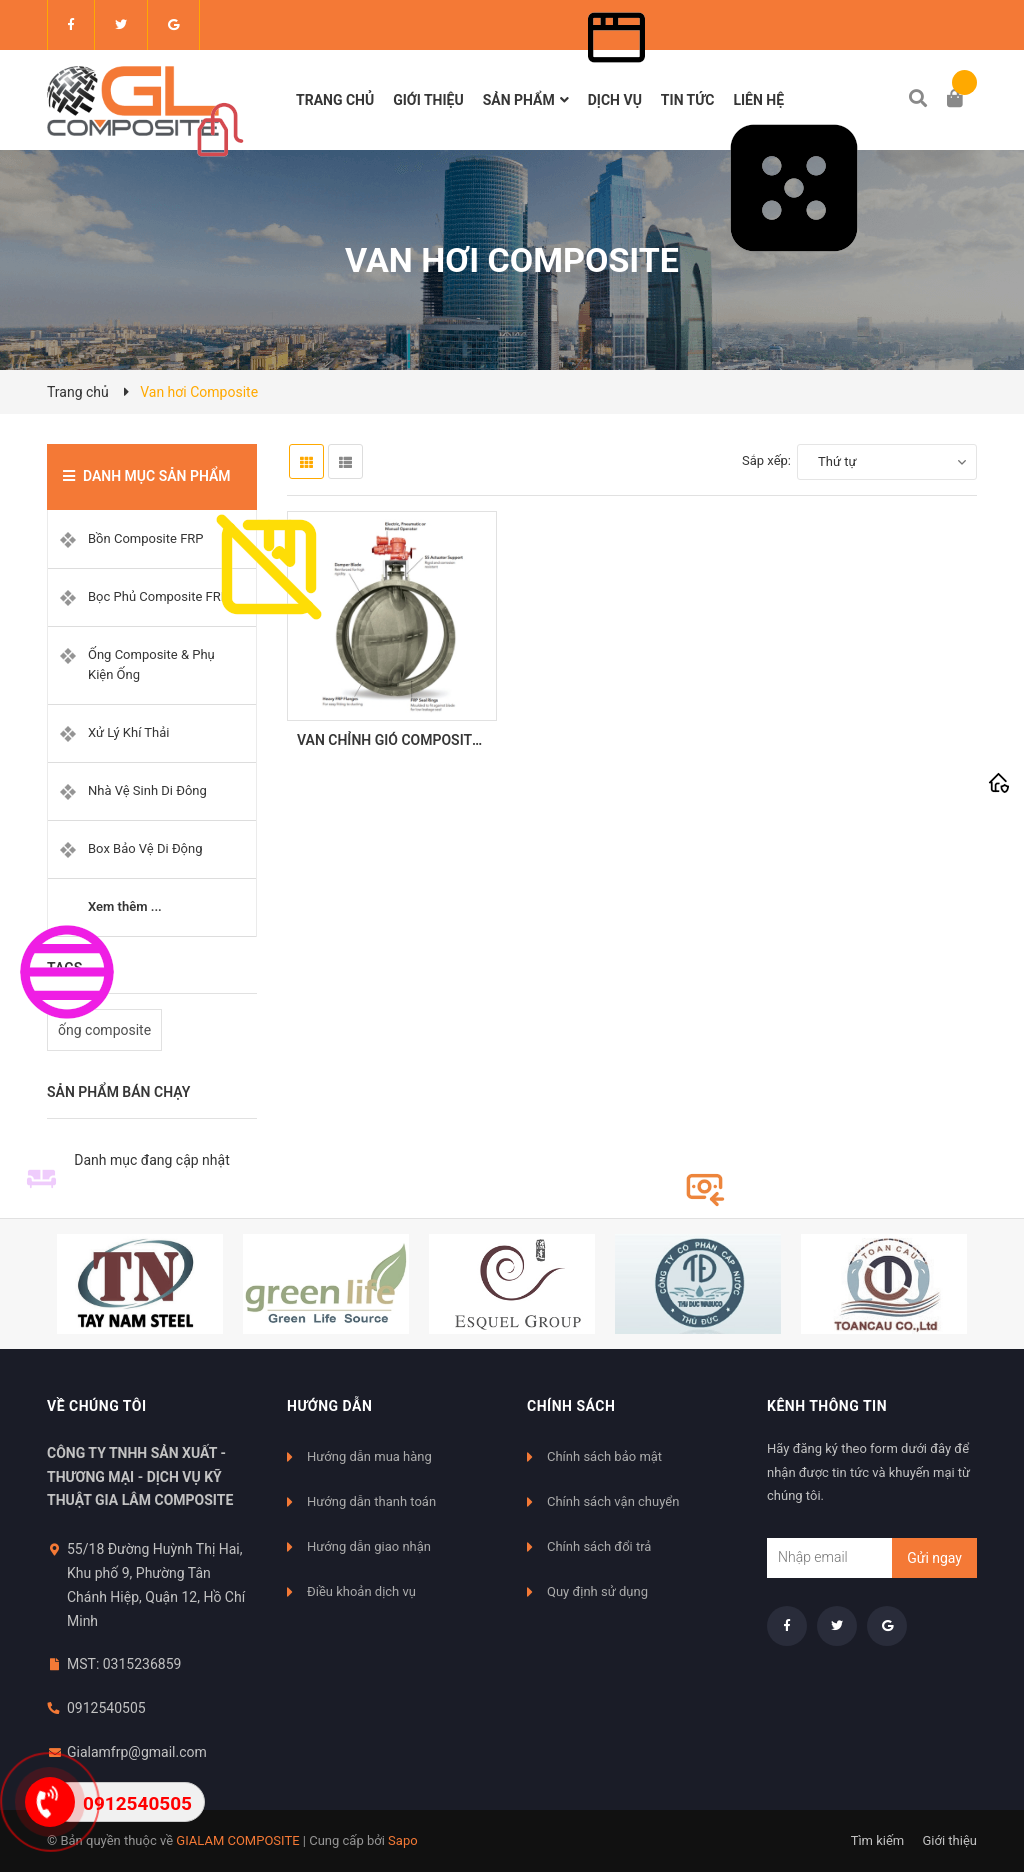 The width and height of the screenshot is (1024, 1872). What do you see at coordinates (67, 972) in the screenshot?
I see `view global latitude lines or geographic coordinates` at bounding box center [67, 972].